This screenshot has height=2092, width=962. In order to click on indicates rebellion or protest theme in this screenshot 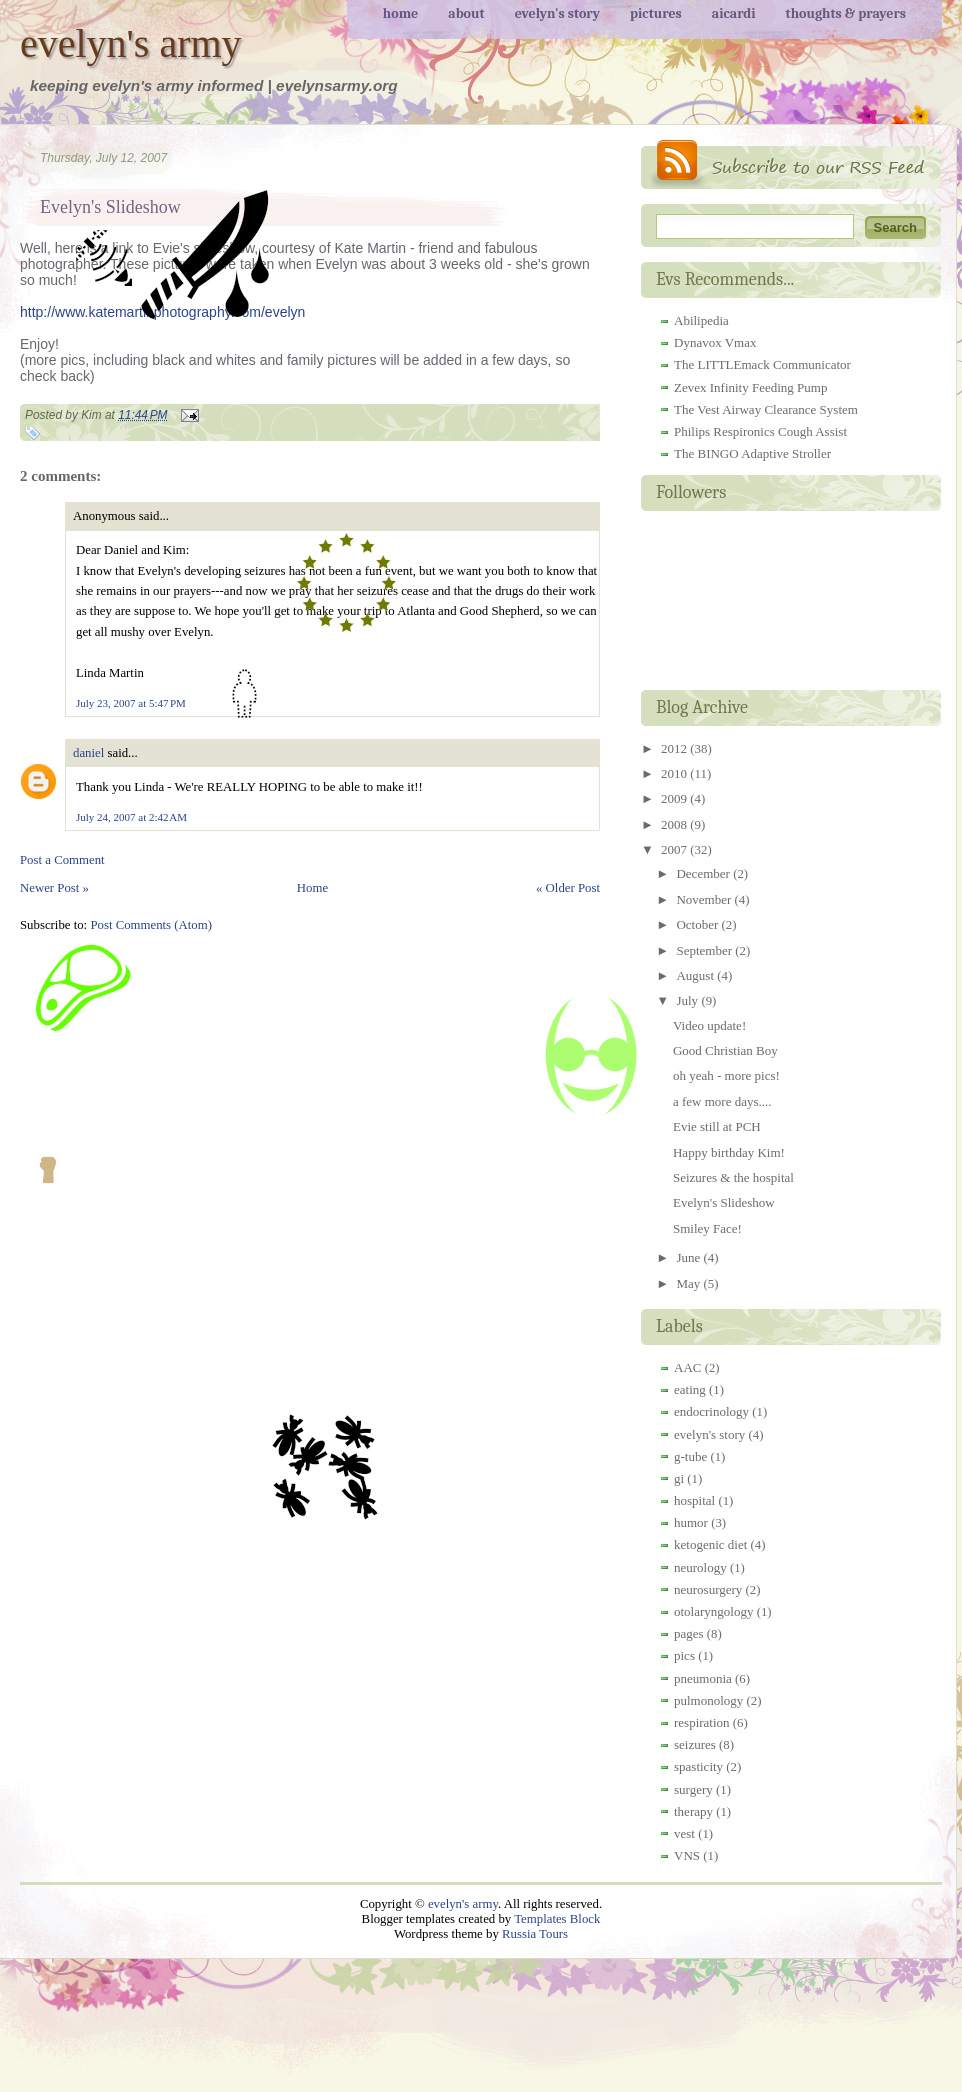, I will do `click(48, 1170)`.